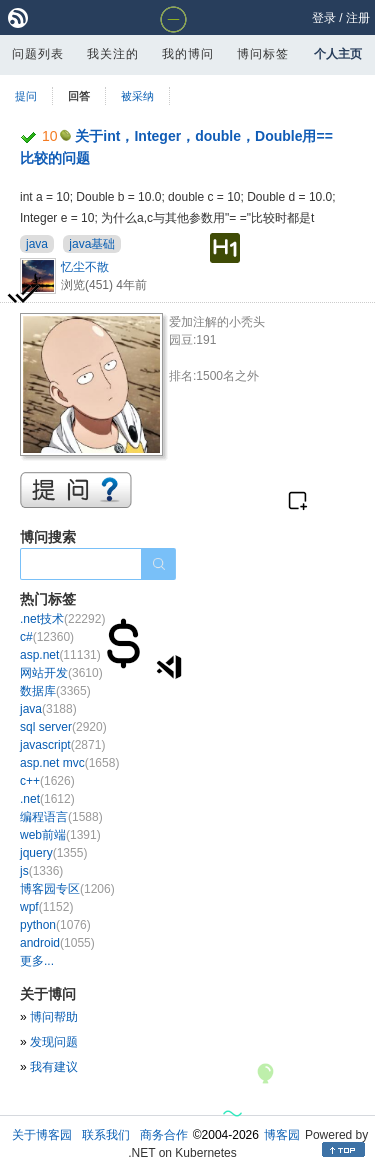  What do you see at coordinates (170, 668) in the screenshot?
I see `open visual studio code insiders` at bounding box center [170, 668].